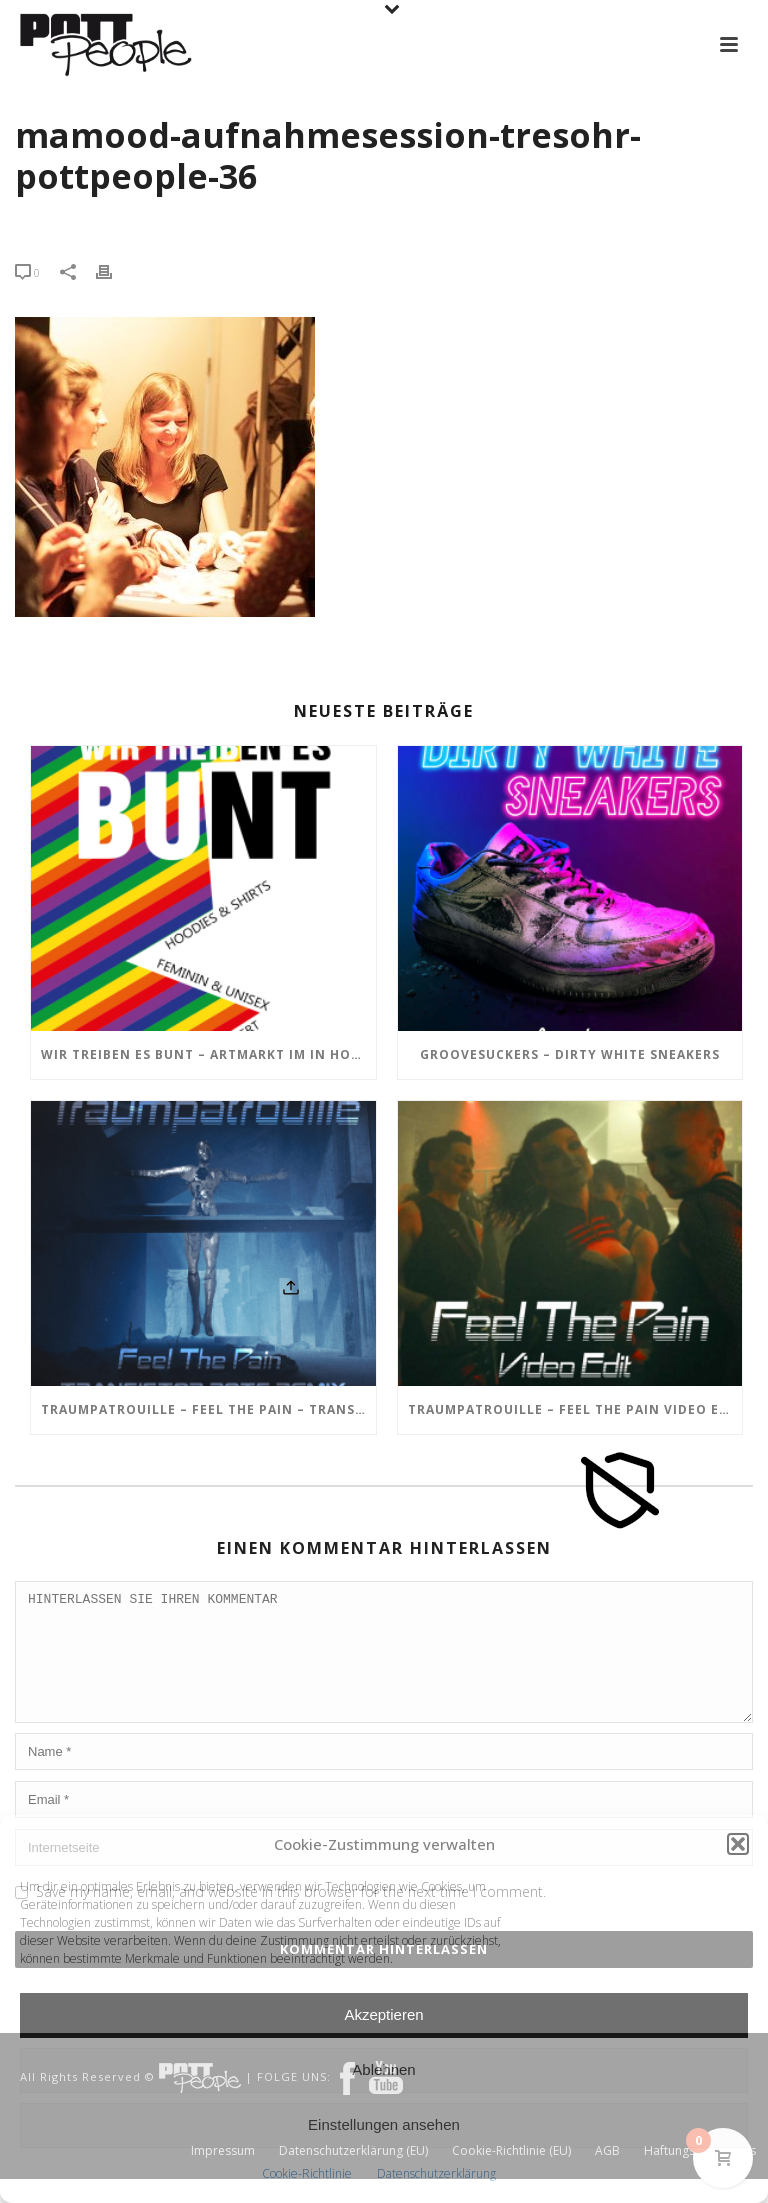 This screenshot has width=768, height=2203. What do you see at coordinates (620, 1491) in the screenshot?
I see `security or protection is disabled` at bounding box center [620, 1491].